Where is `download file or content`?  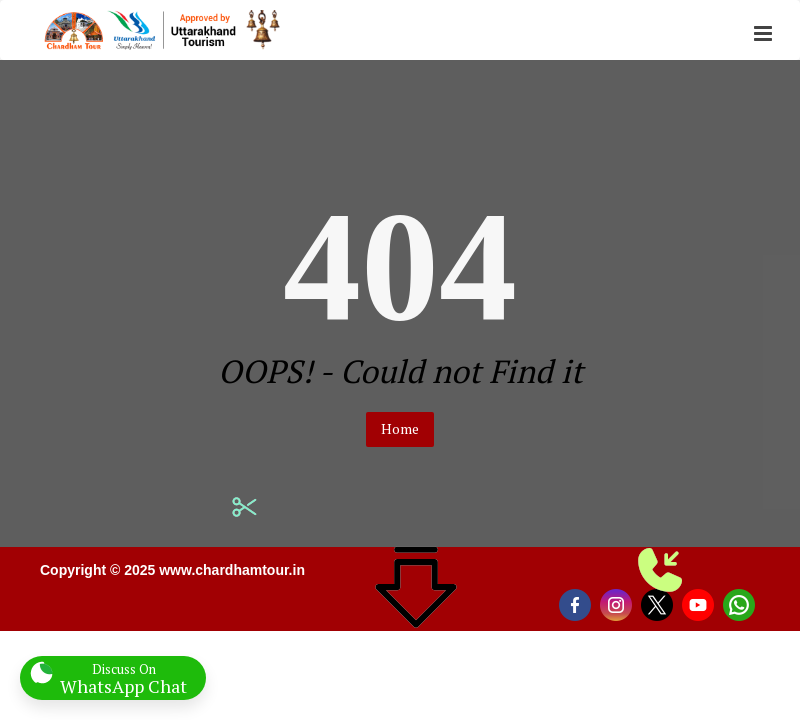 download file or content is located at coordinates (416, 584).